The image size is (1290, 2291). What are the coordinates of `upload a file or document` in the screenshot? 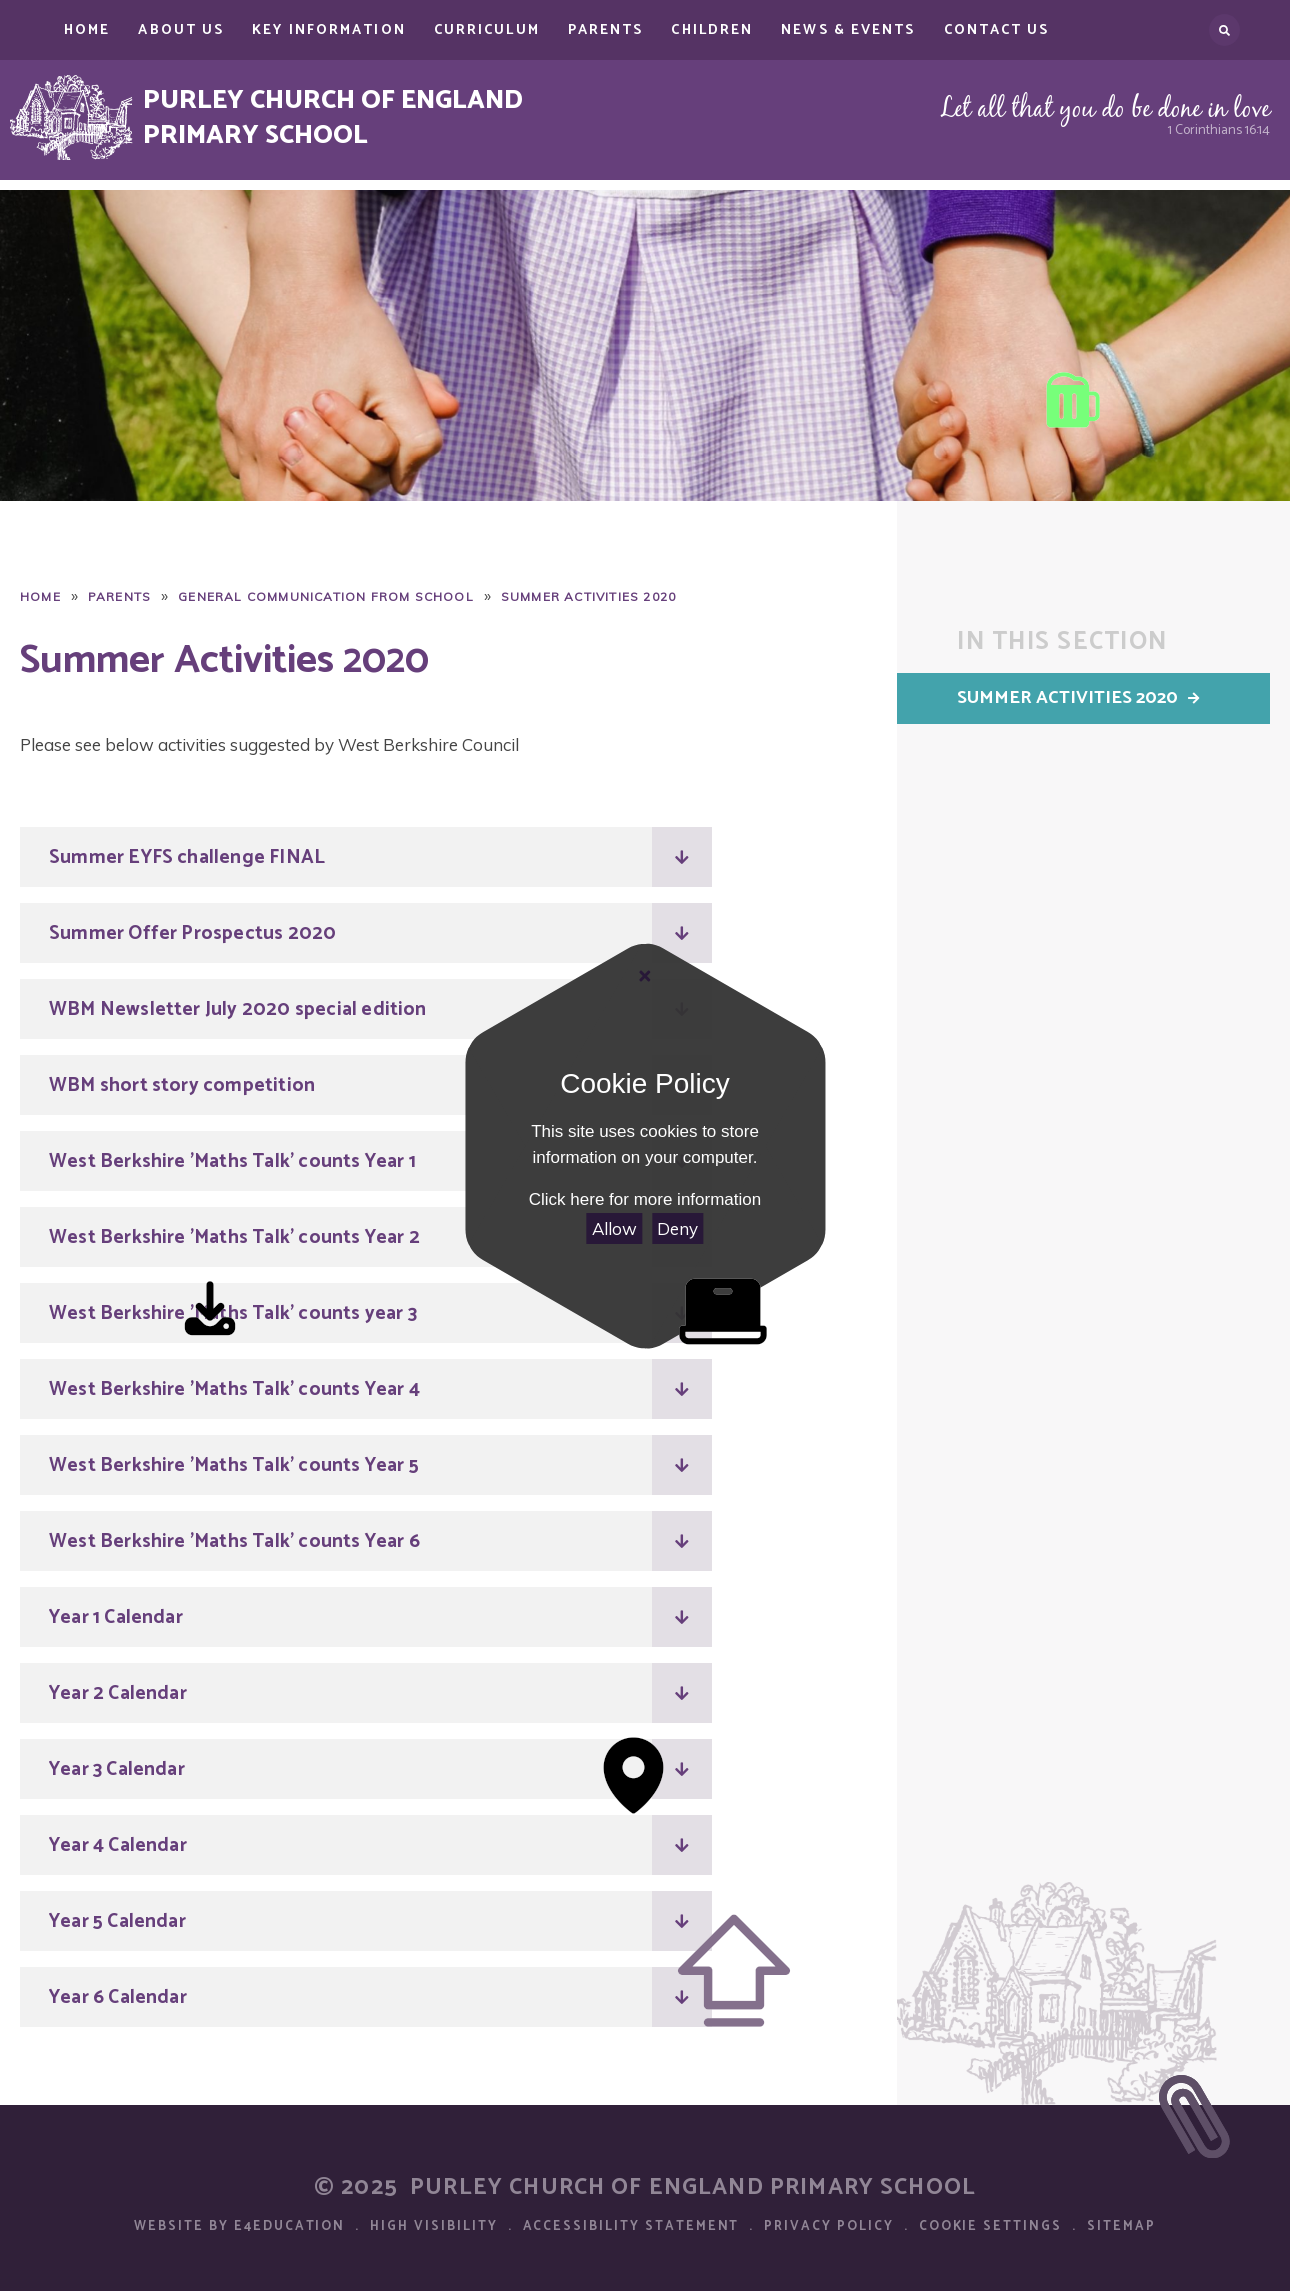 It's located at (734, 1975).